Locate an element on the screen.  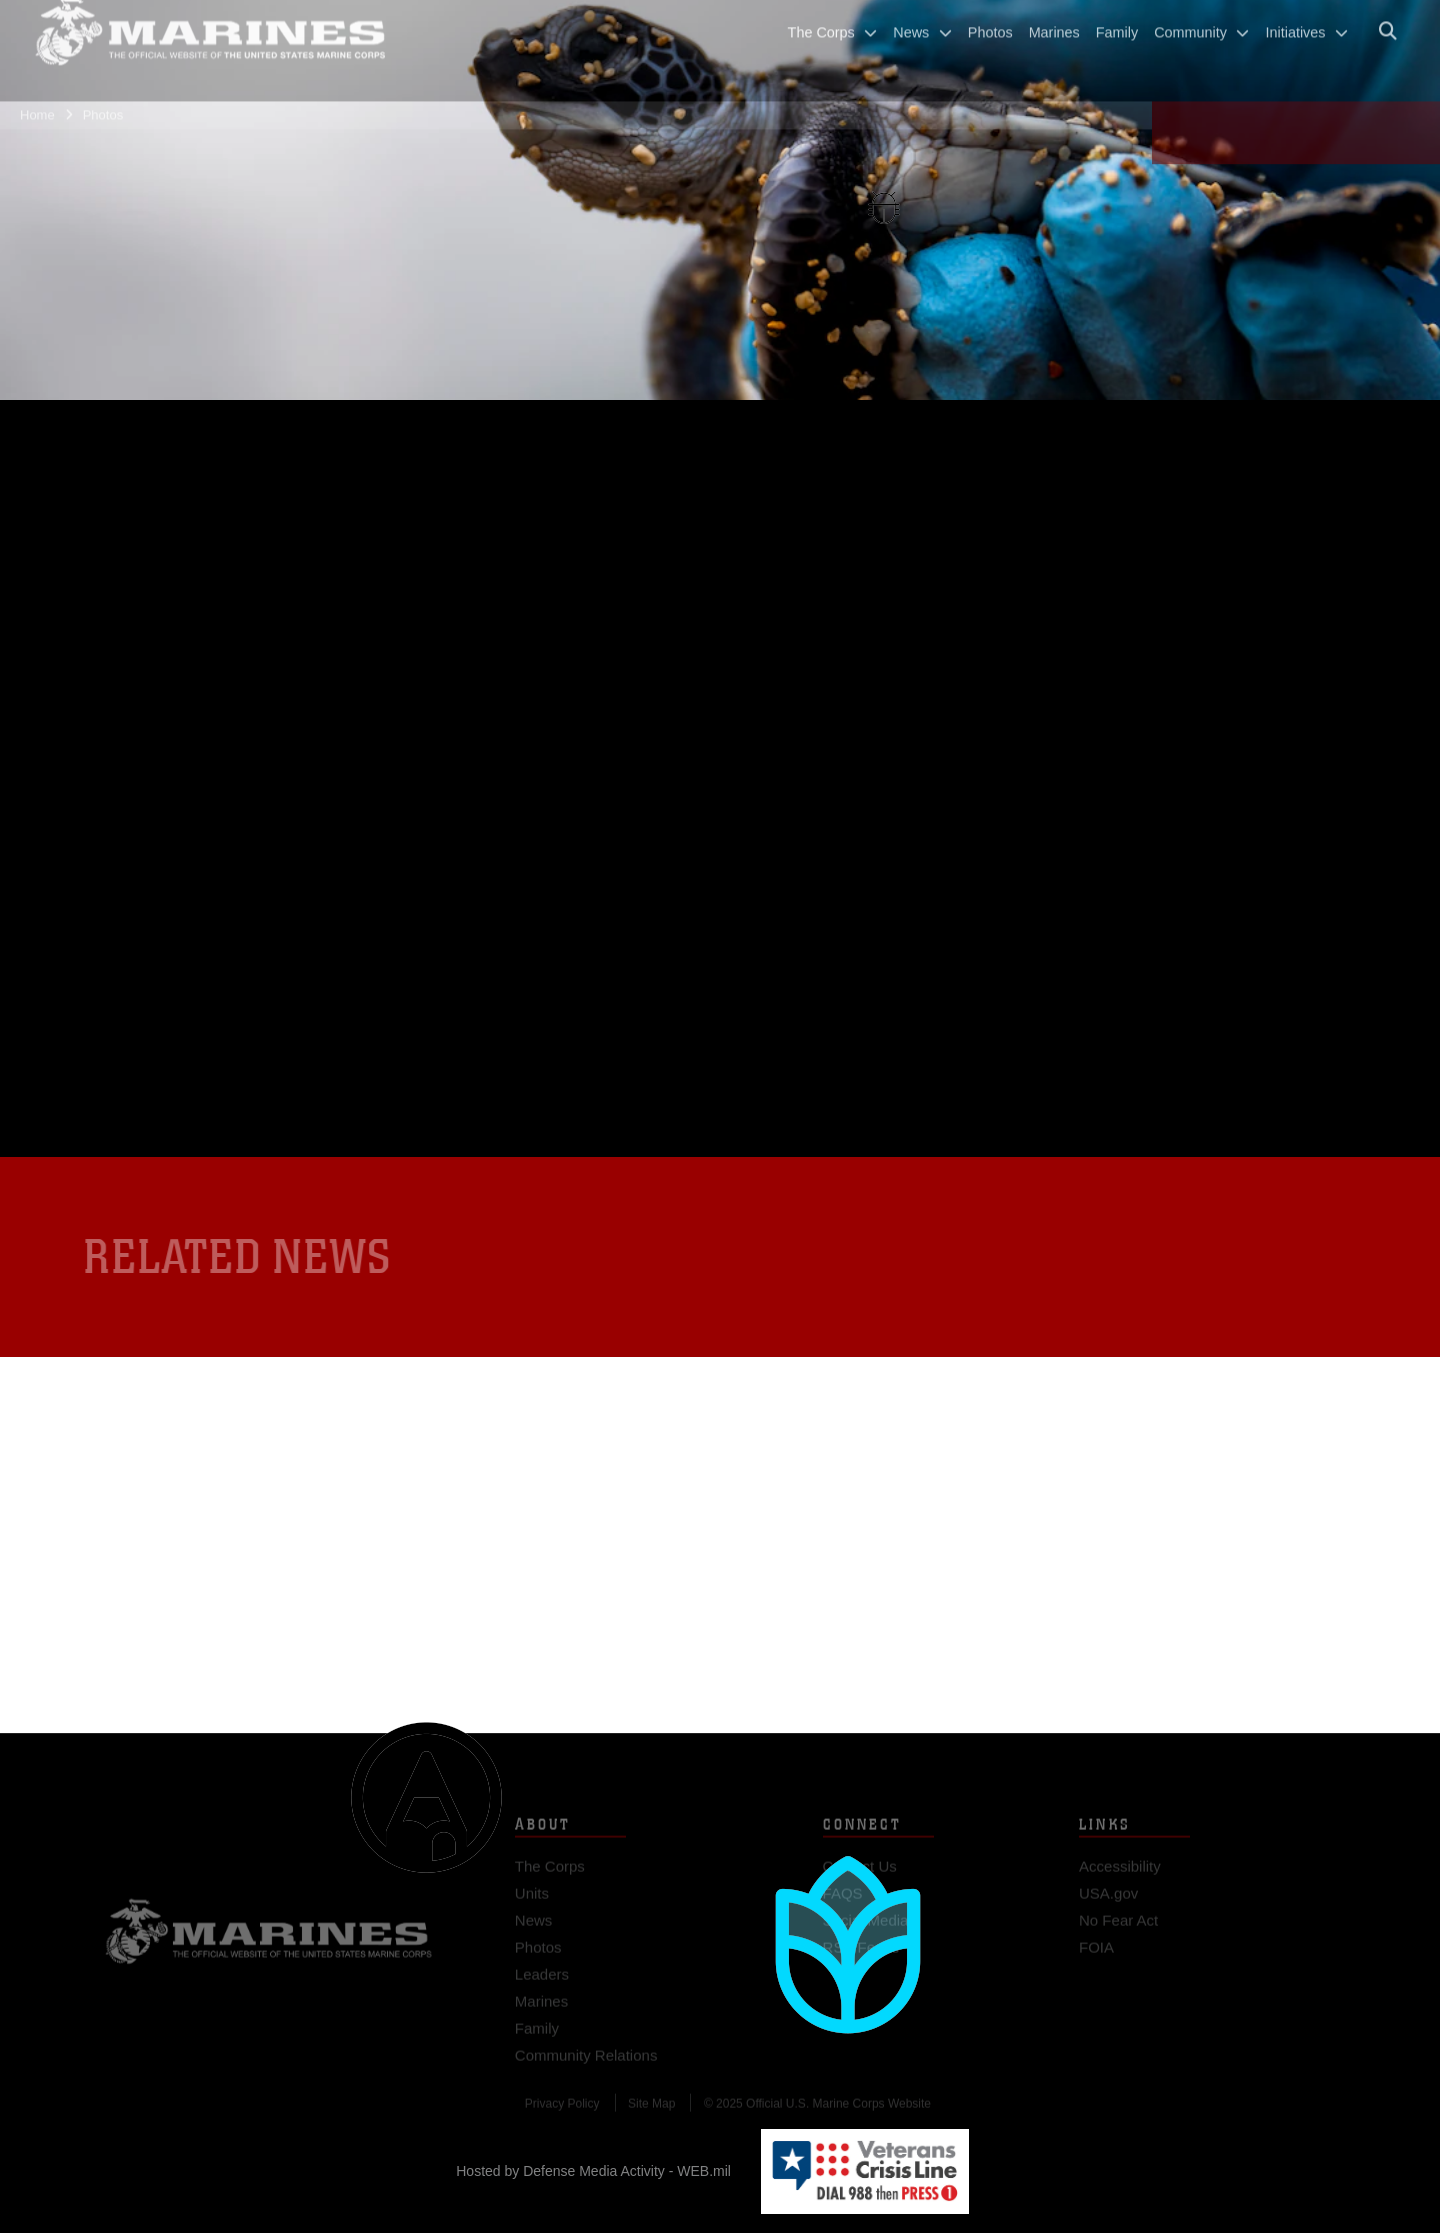
report a bug or issue is located at coordinates (884, 207).